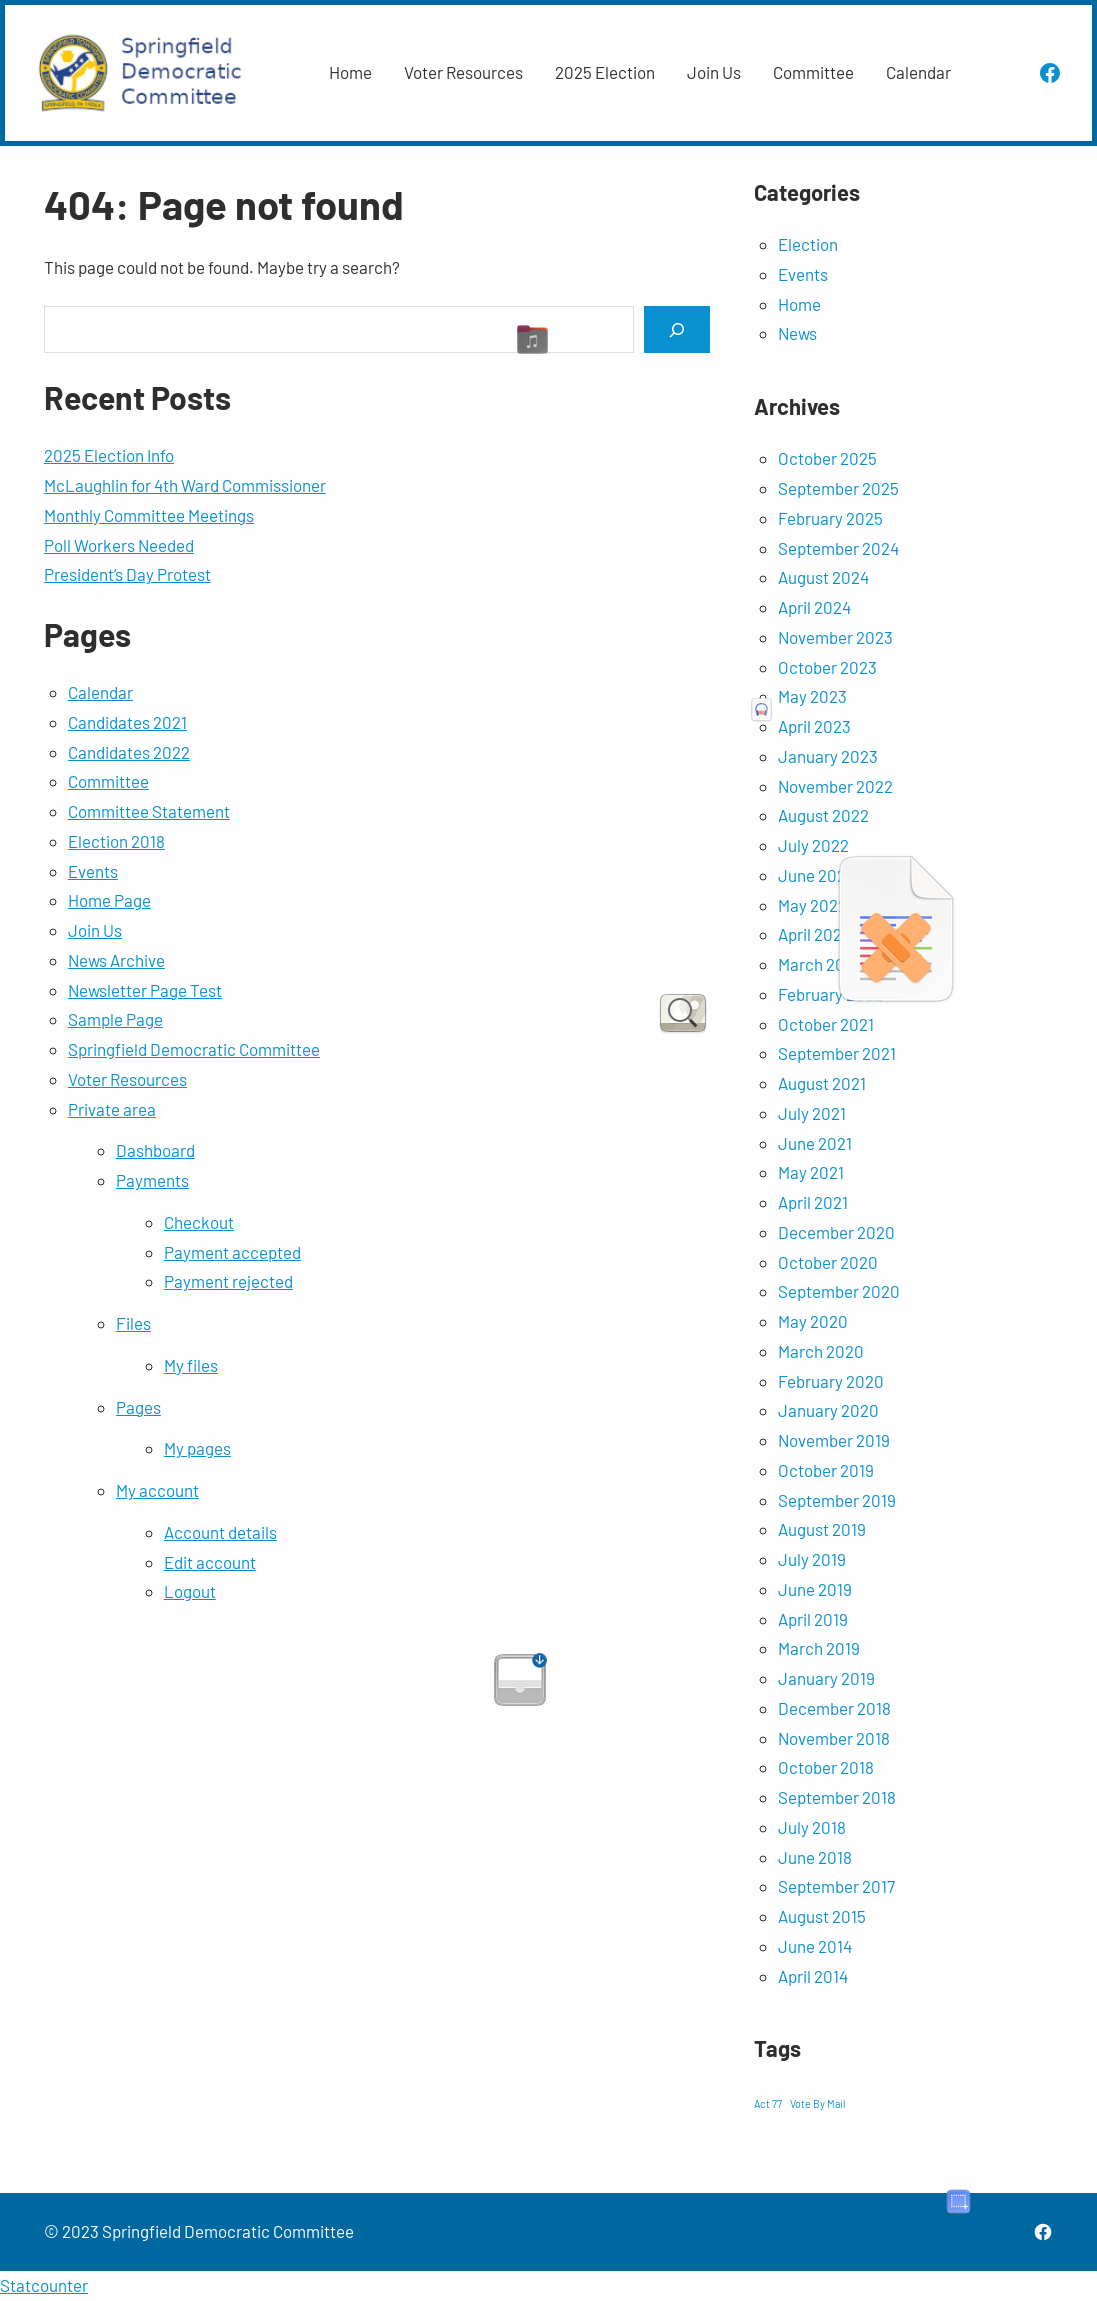 This screenshot has width=1097, height=2301. I want to click on open the image viewer application, so click(683, 1013).